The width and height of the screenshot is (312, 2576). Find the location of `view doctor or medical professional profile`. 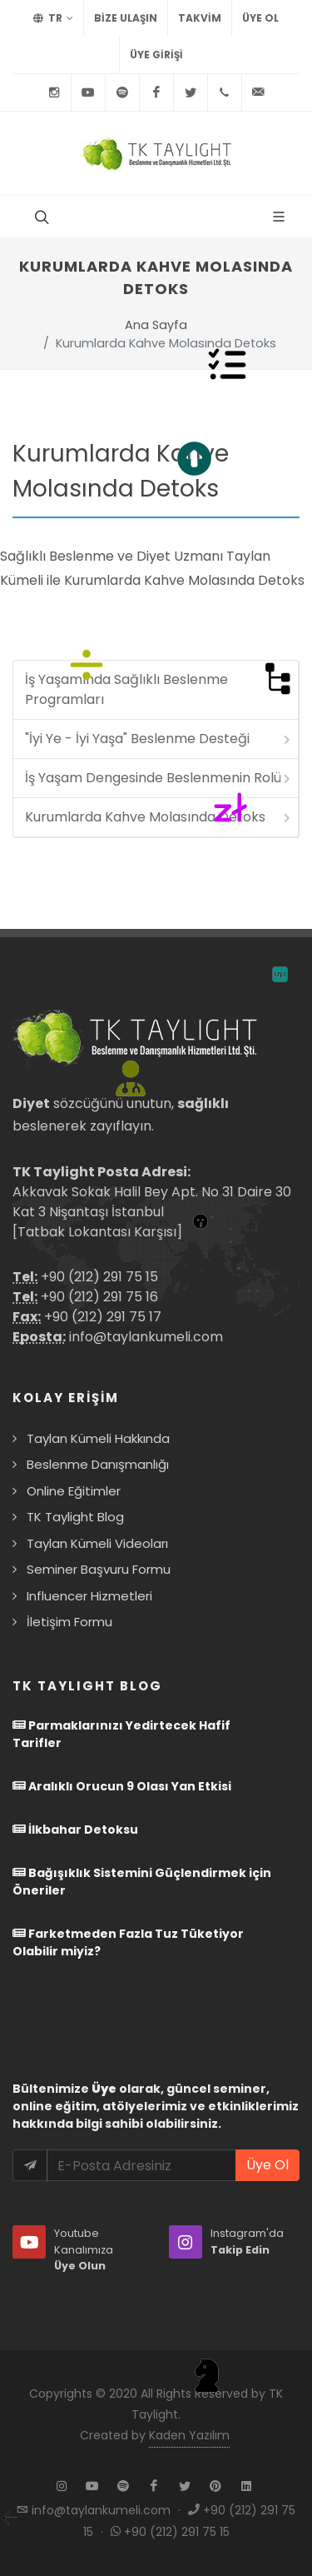

view doctor or medical professional profile is located at coordinates (131, 1078).